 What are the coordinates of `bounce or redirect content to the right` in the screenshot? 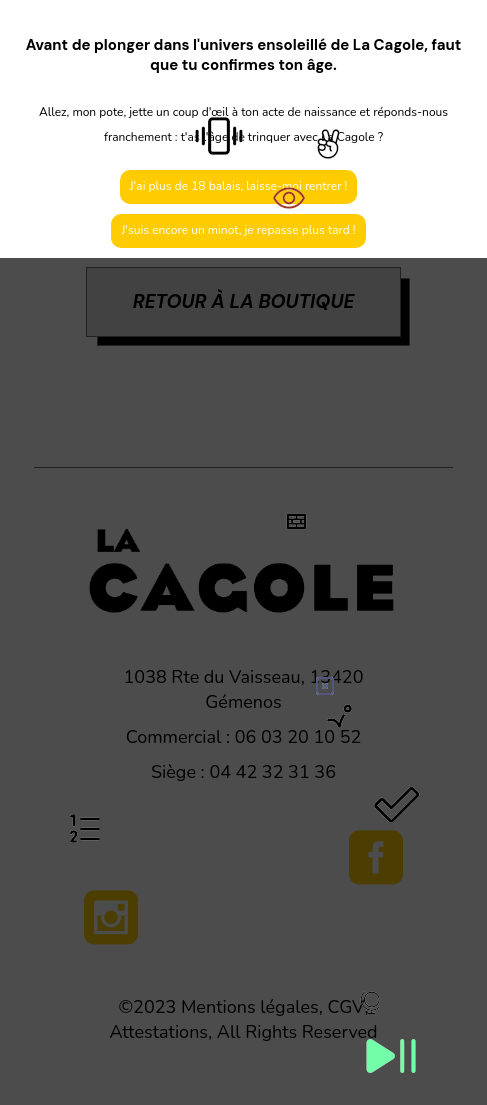 It's located at (339, 715).